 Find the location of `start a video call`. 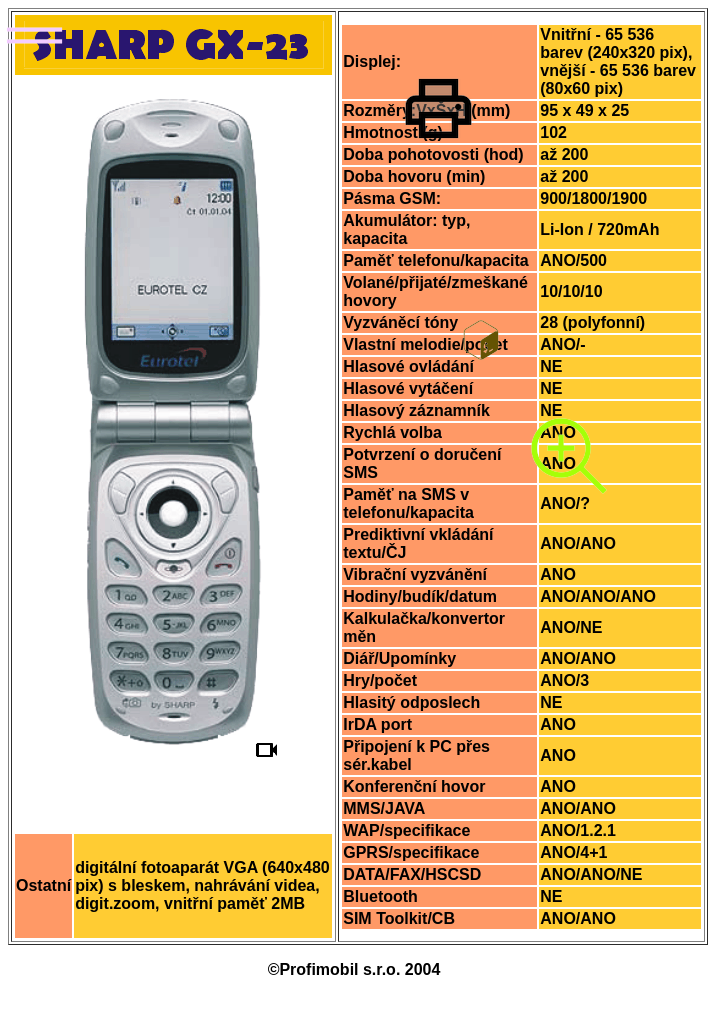

start a video call is located at coordinates (267, 750).